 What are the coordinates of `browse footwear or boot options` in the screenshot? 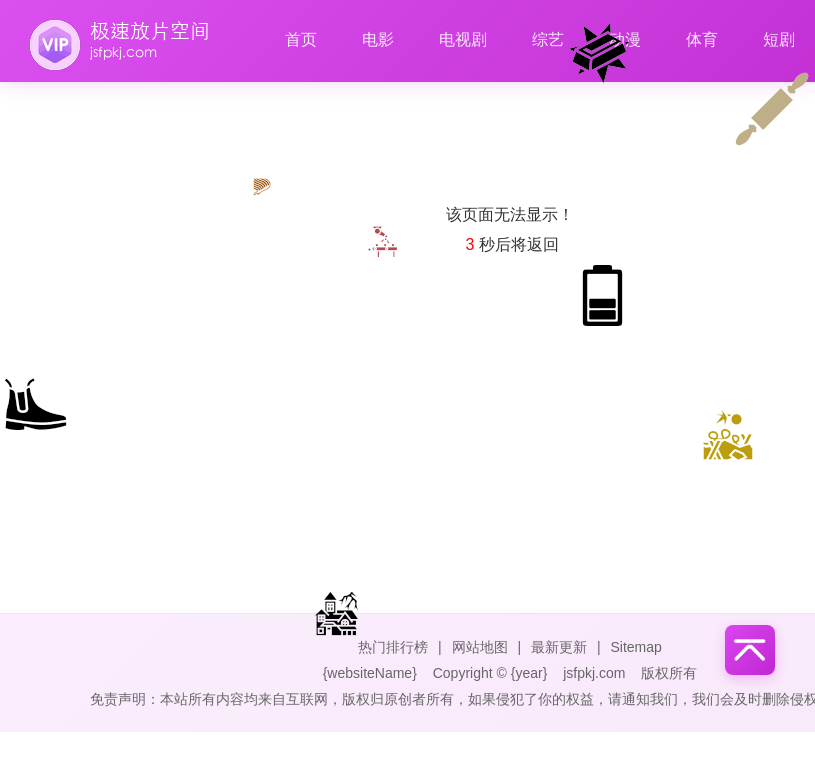 It's located at (35, 401).